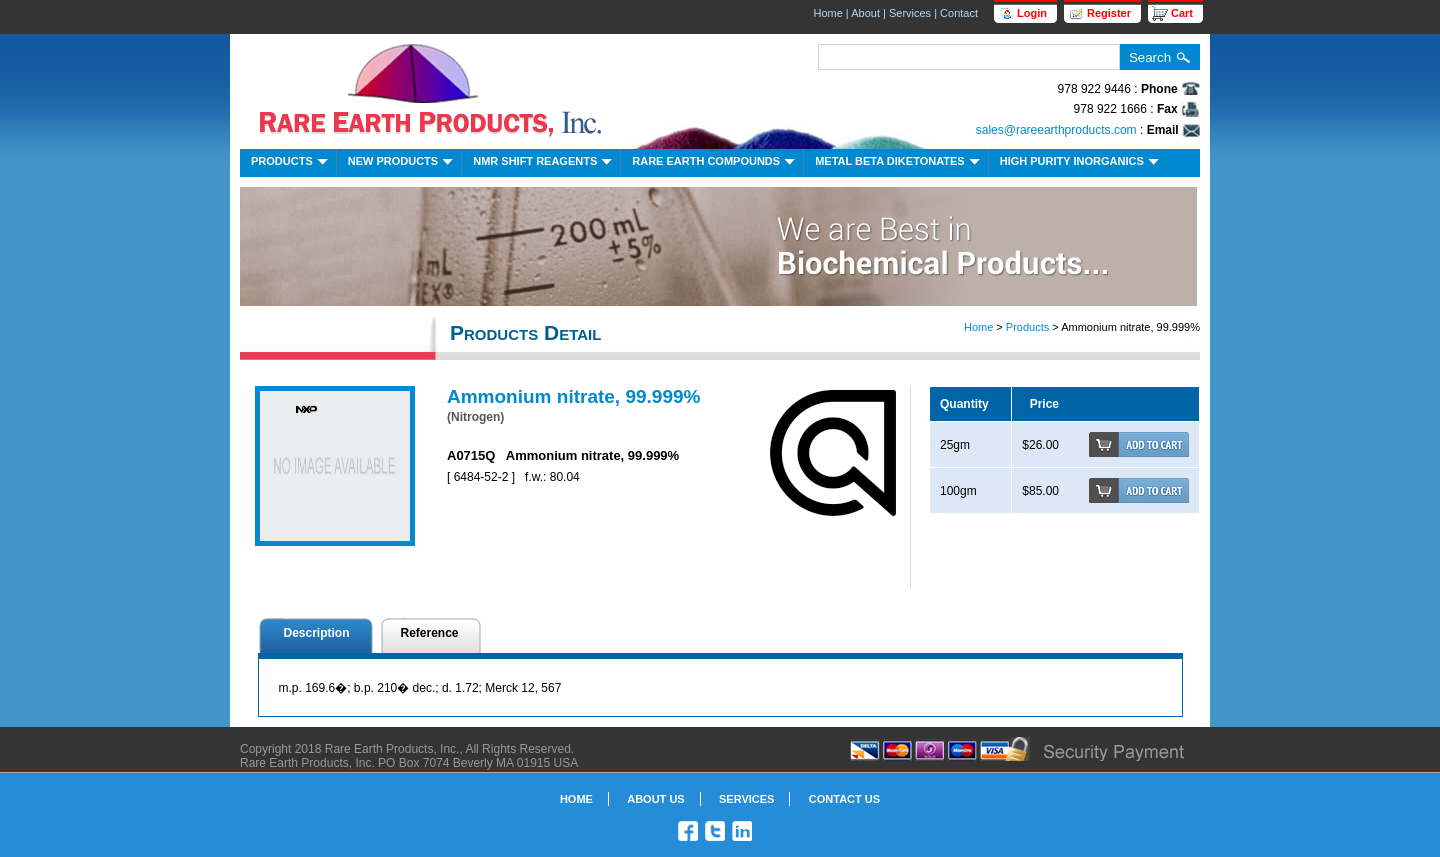 This screenshot has height=857, width=1440. I want to click on NXP Semiconductors company logo, so click(306, 409).